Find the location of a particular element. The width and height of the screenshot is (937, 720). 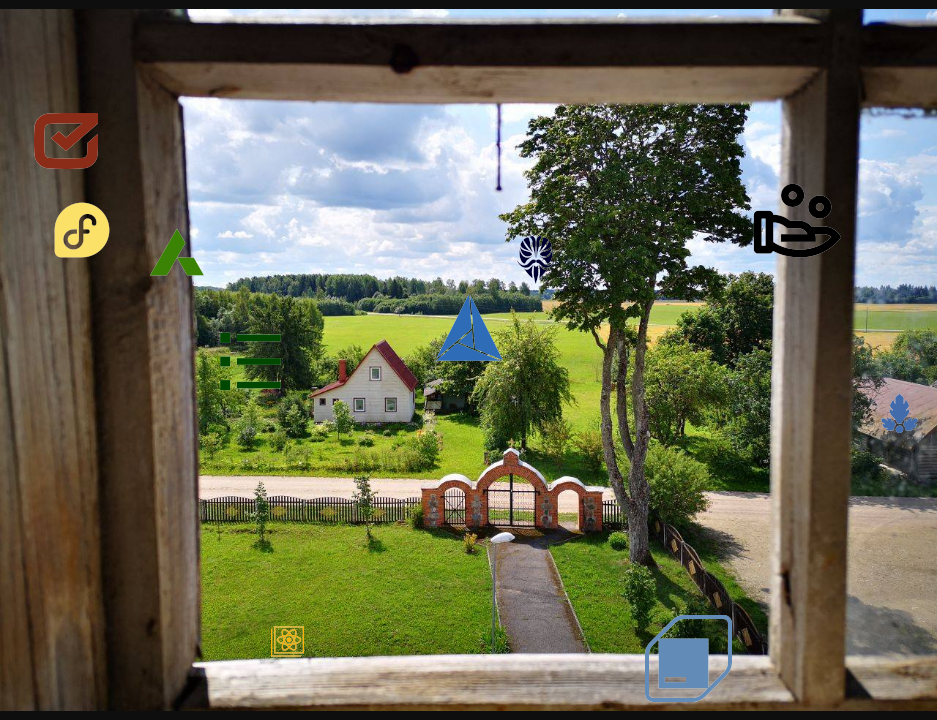

view checklist or task list is located at coordinates (250, 361).